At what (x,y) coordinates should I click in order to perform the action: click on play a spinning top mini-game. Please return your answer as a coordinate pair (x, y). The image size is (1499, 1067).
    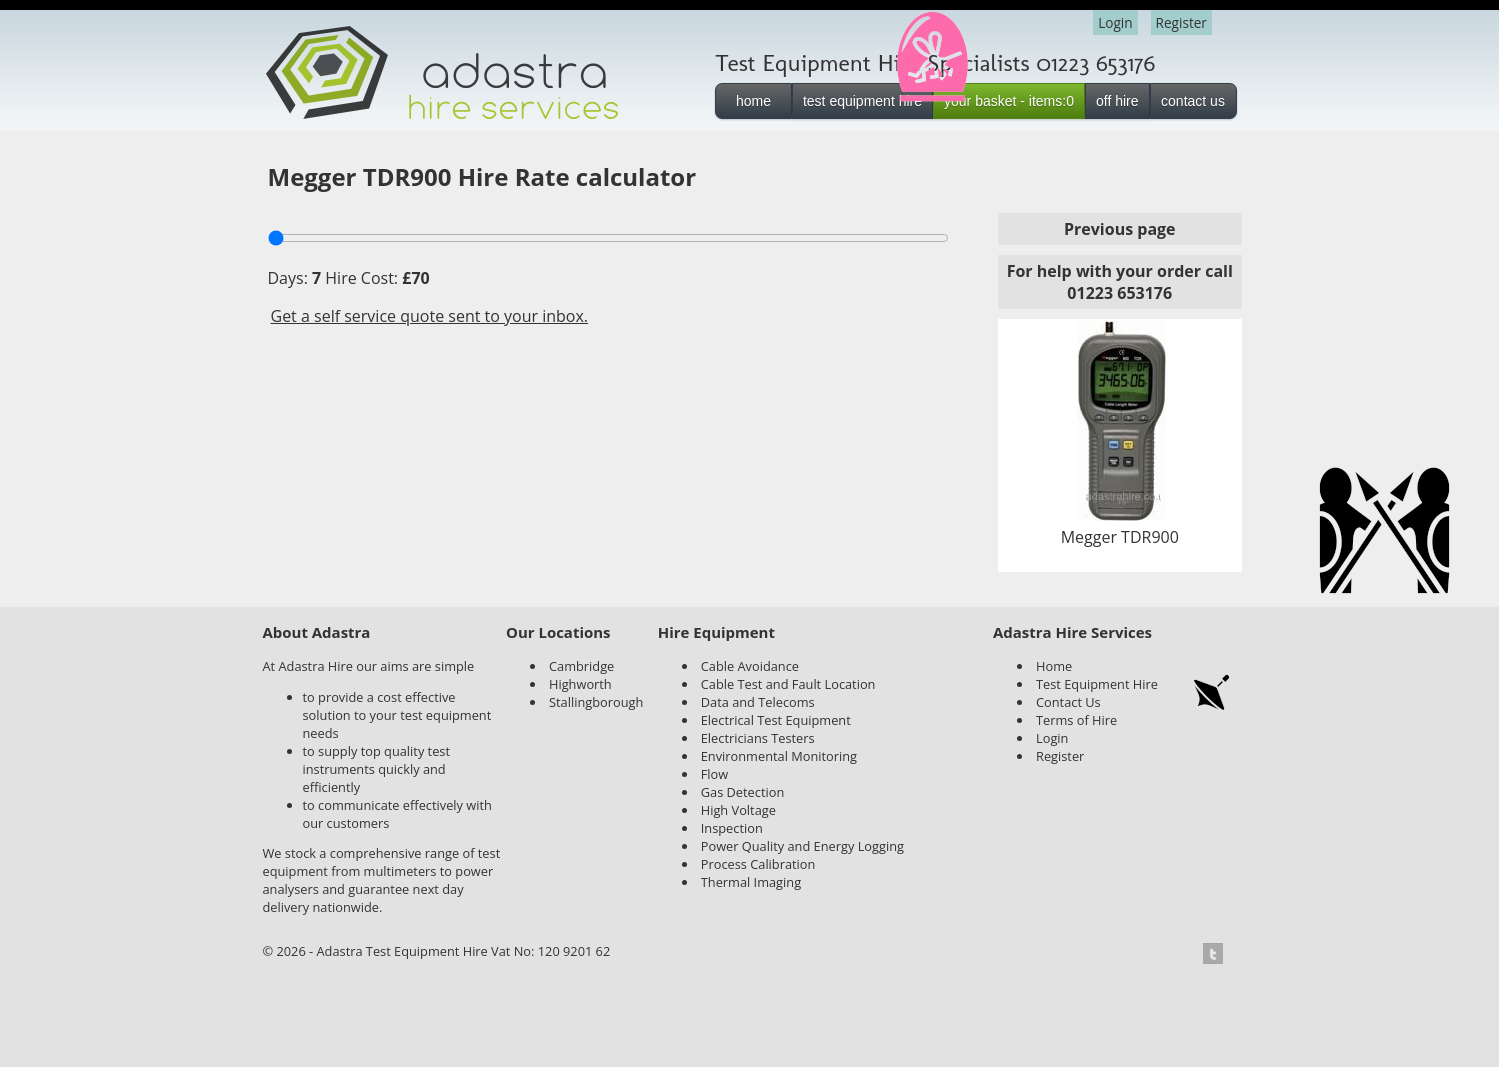
    Looking at the image, I should click on (1211, 692).